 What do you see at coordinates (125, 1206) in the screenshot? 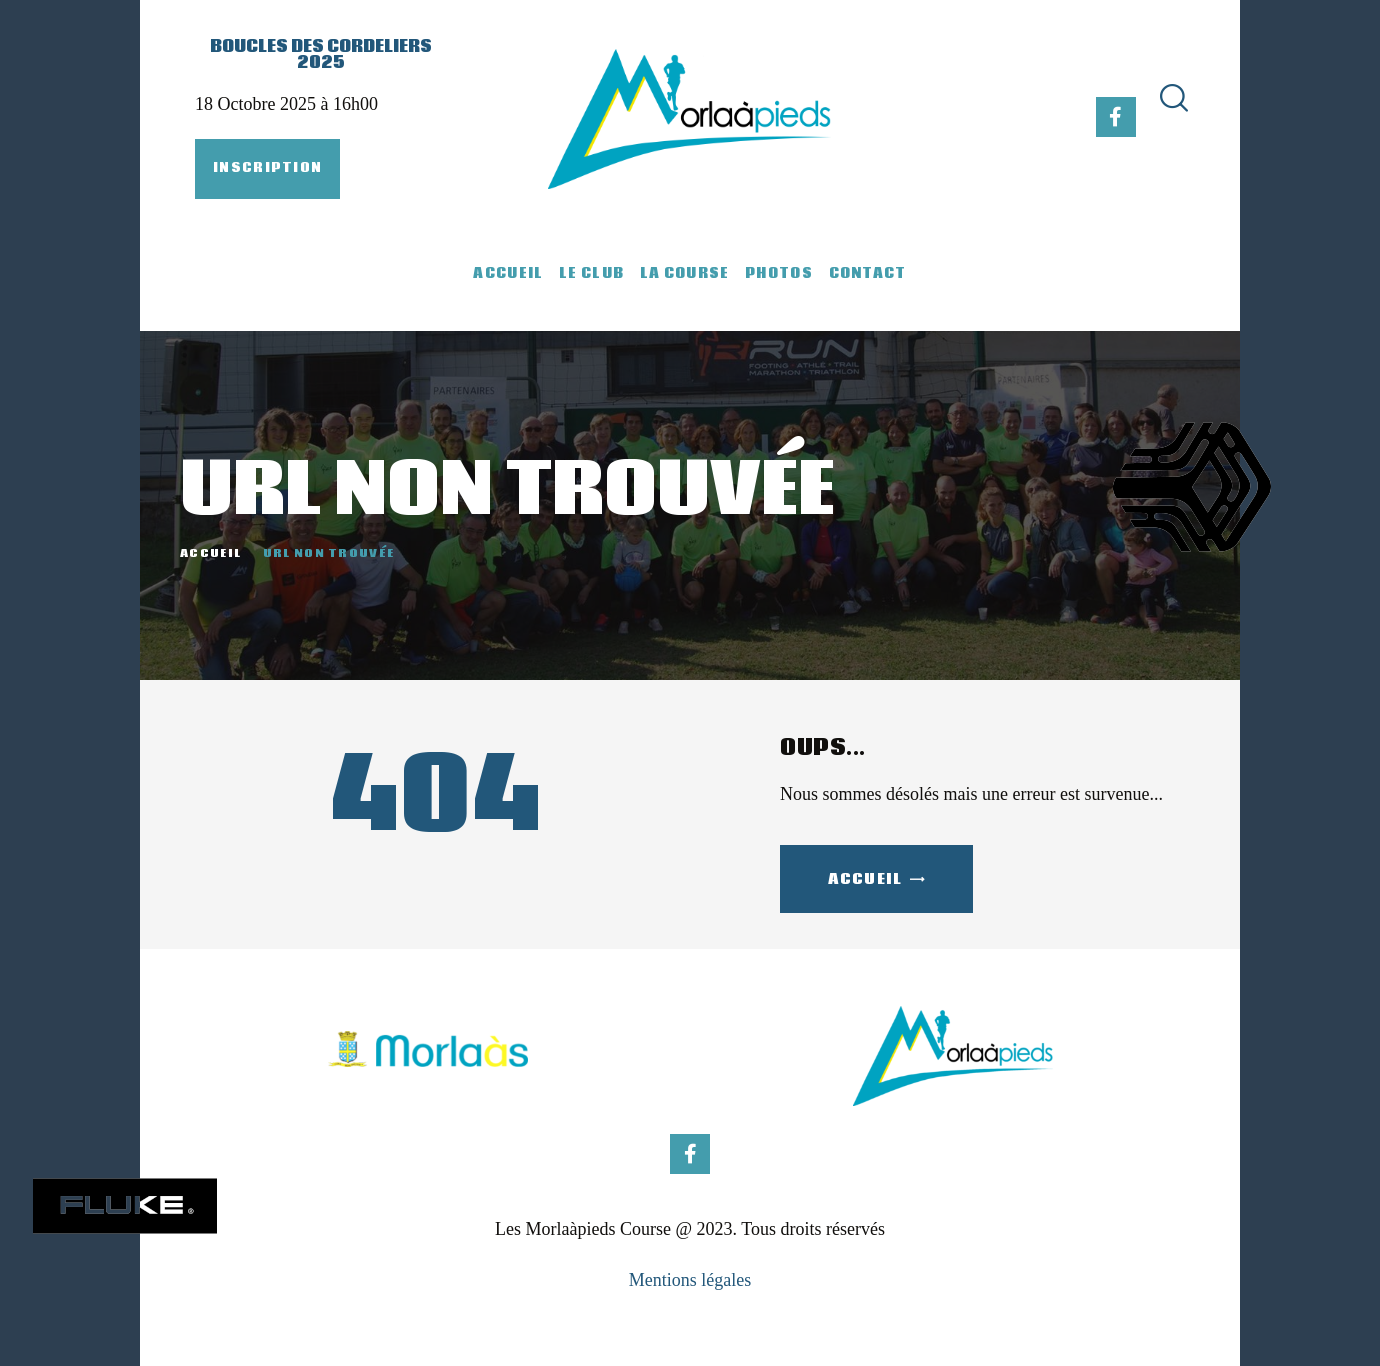
I see `Fluke corporation brand logo` at bounding box center [125, 1206].